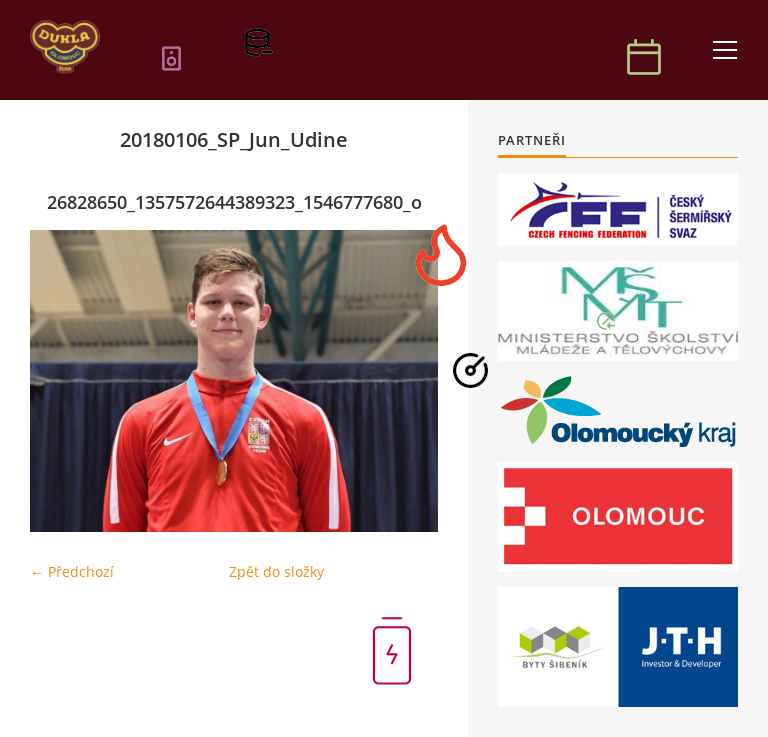  Describe the element at coordinates (257, 42) in the screenshot. I see `remove a database or data source` at that location.